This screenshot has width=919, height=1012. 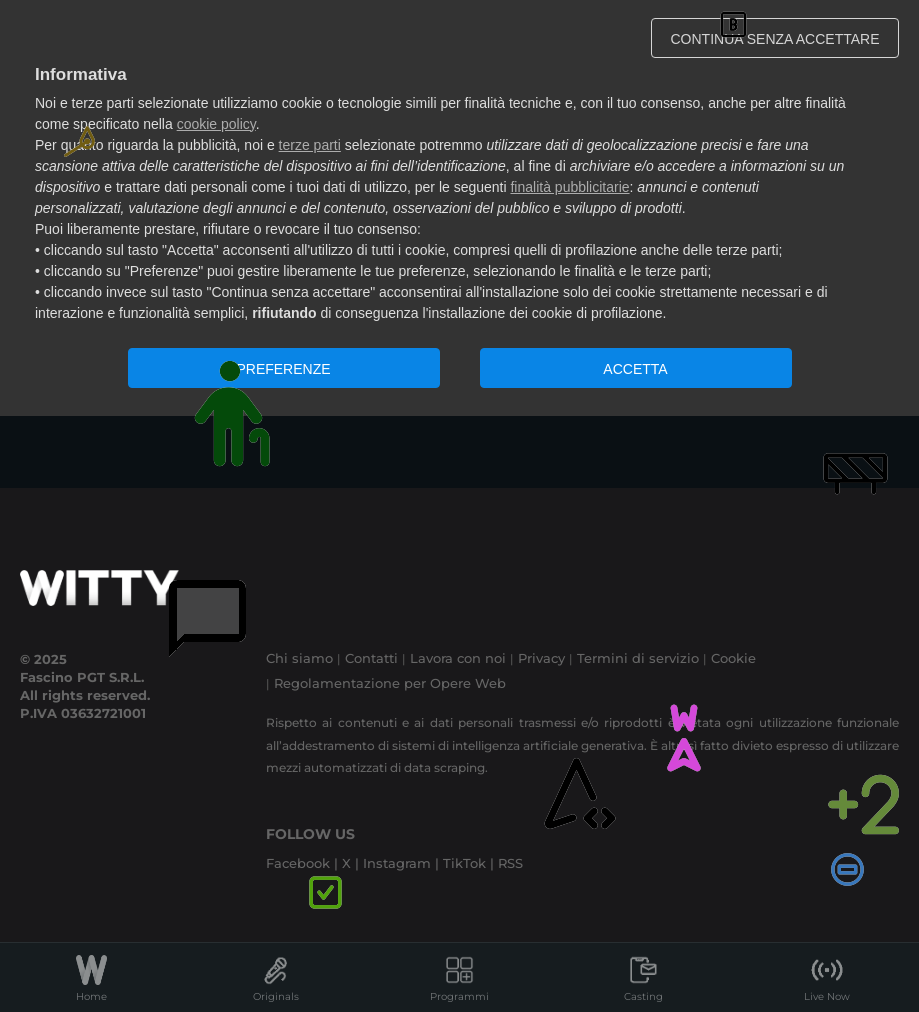 What do you see at coordinates (855, 471) in the screenshot?
I see `indicates a blocked or restricted area` at bounding box center [855, 471].